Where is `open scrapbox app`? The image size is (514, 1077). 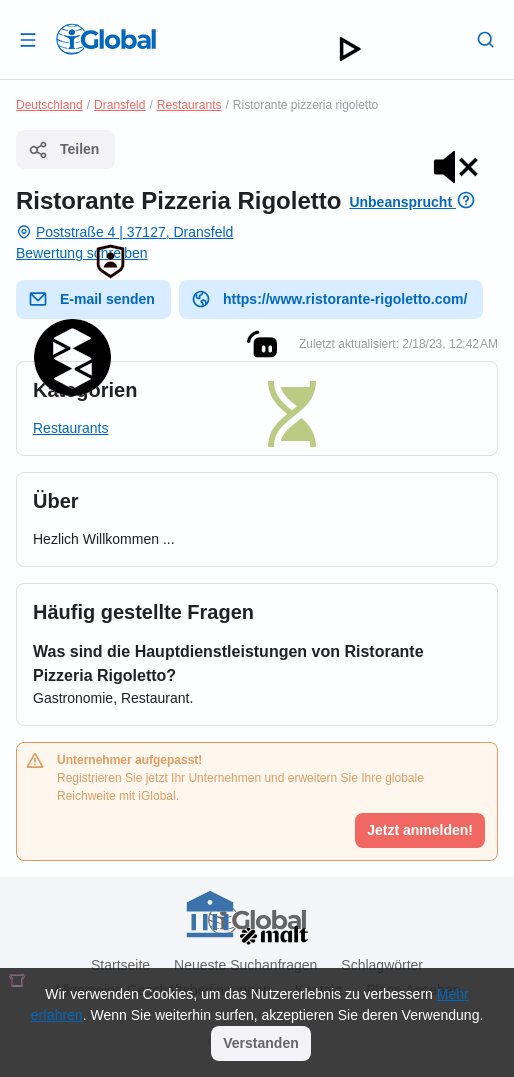 open scrapbox app is located at coordinates (72, 357).